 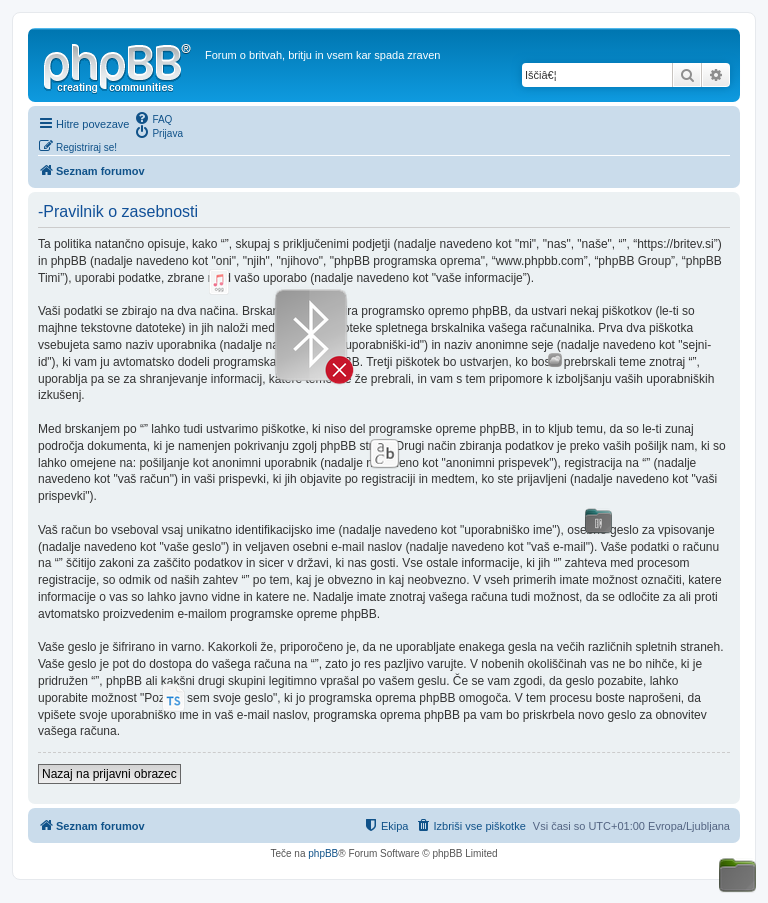 What do you see at coordinates (311, 335) in the screenshot?
I see `bluetooth connectivity is disabled` at bounding box center [311, 335].